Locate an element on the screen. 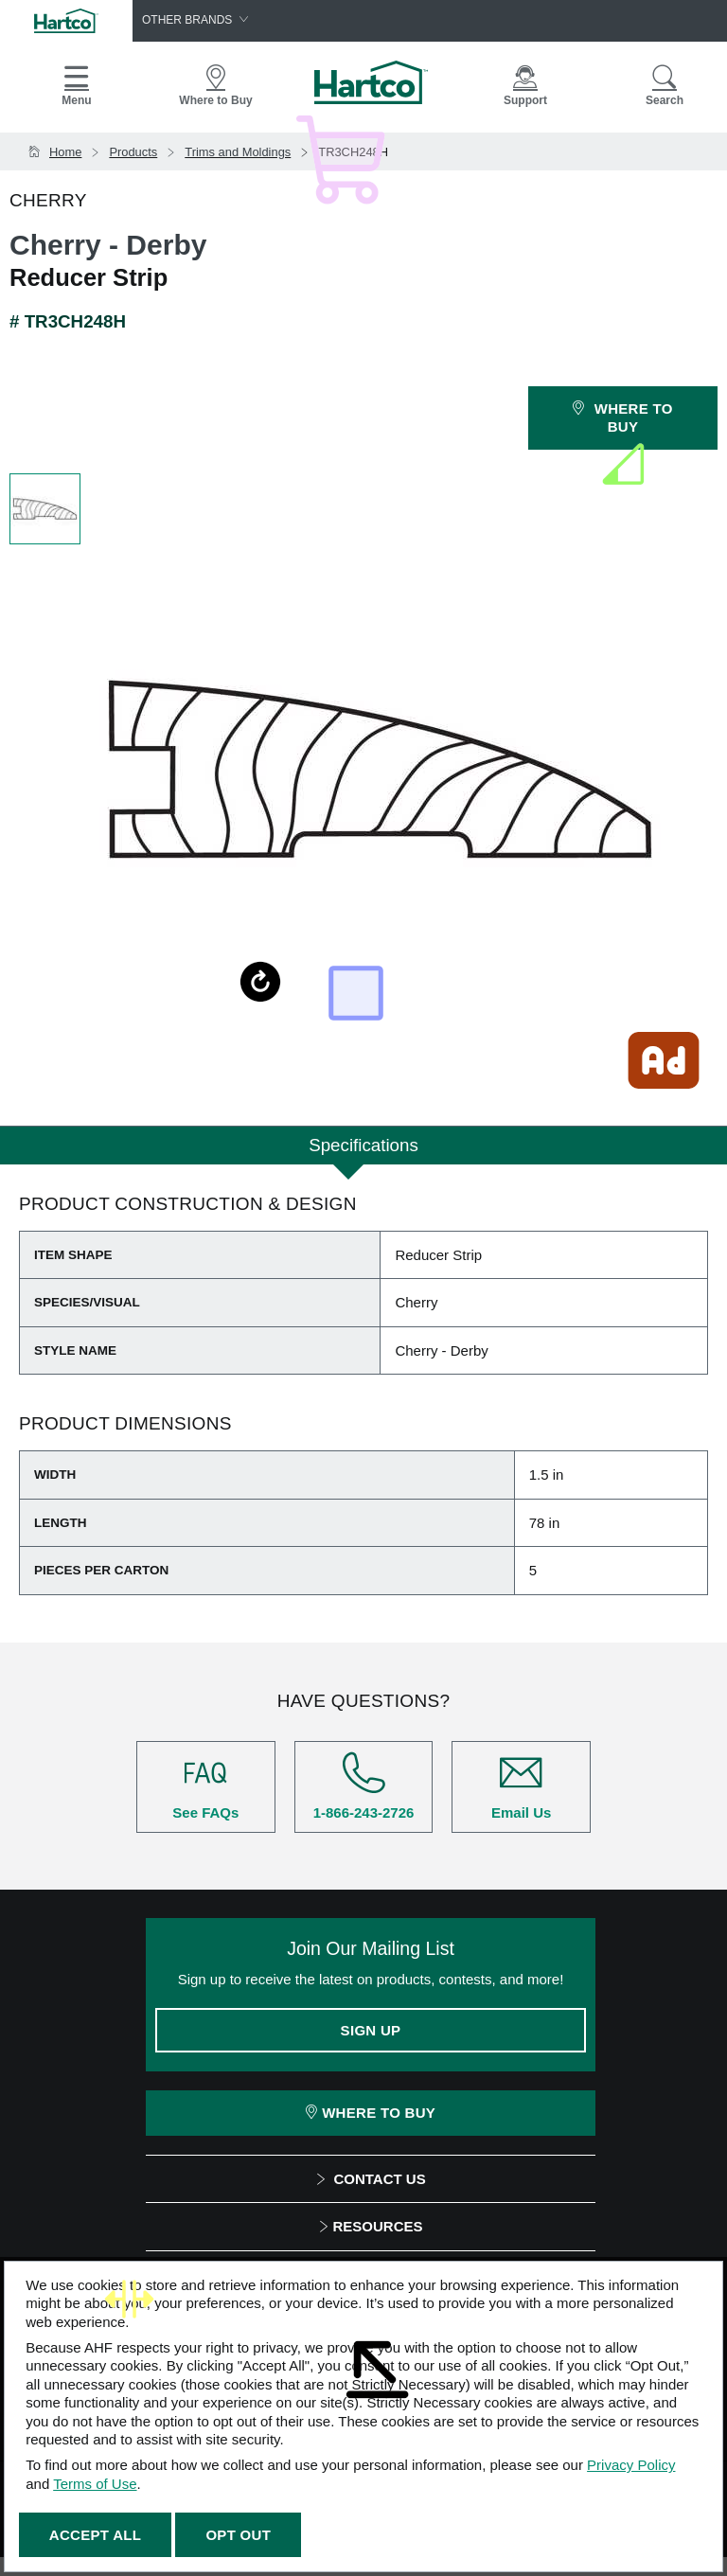  refresh or reload content is located at coordinates (260, 982).